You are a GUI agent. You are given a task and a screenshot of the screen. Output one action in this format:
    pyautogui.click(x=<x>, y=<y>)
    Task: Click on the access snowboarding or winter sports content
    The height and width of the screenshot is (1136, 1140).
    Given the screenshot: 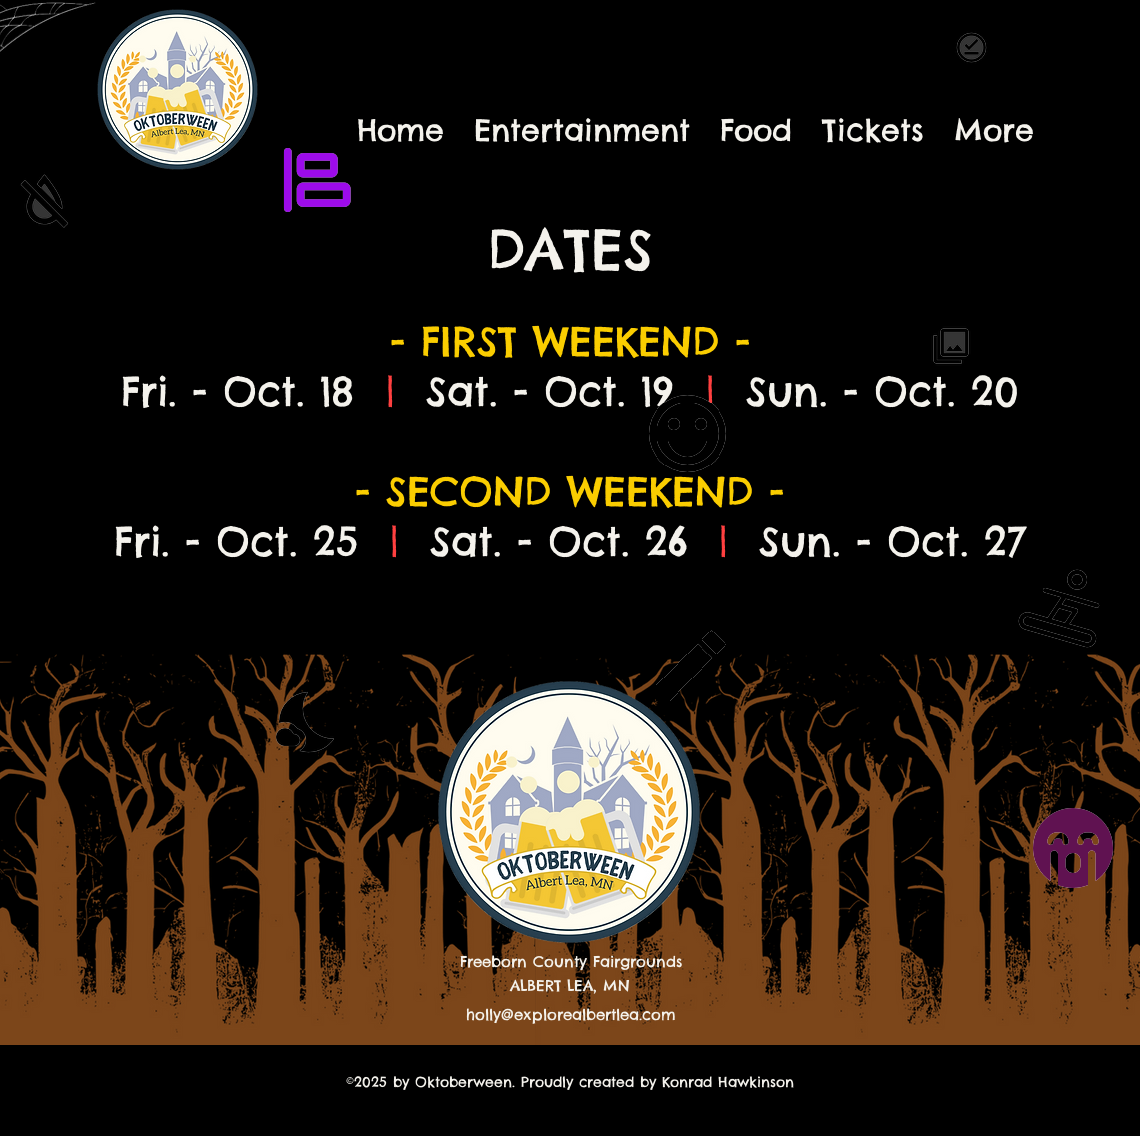 What is the action you would take?
    pyautogui.click(x=1063, y=608)
    